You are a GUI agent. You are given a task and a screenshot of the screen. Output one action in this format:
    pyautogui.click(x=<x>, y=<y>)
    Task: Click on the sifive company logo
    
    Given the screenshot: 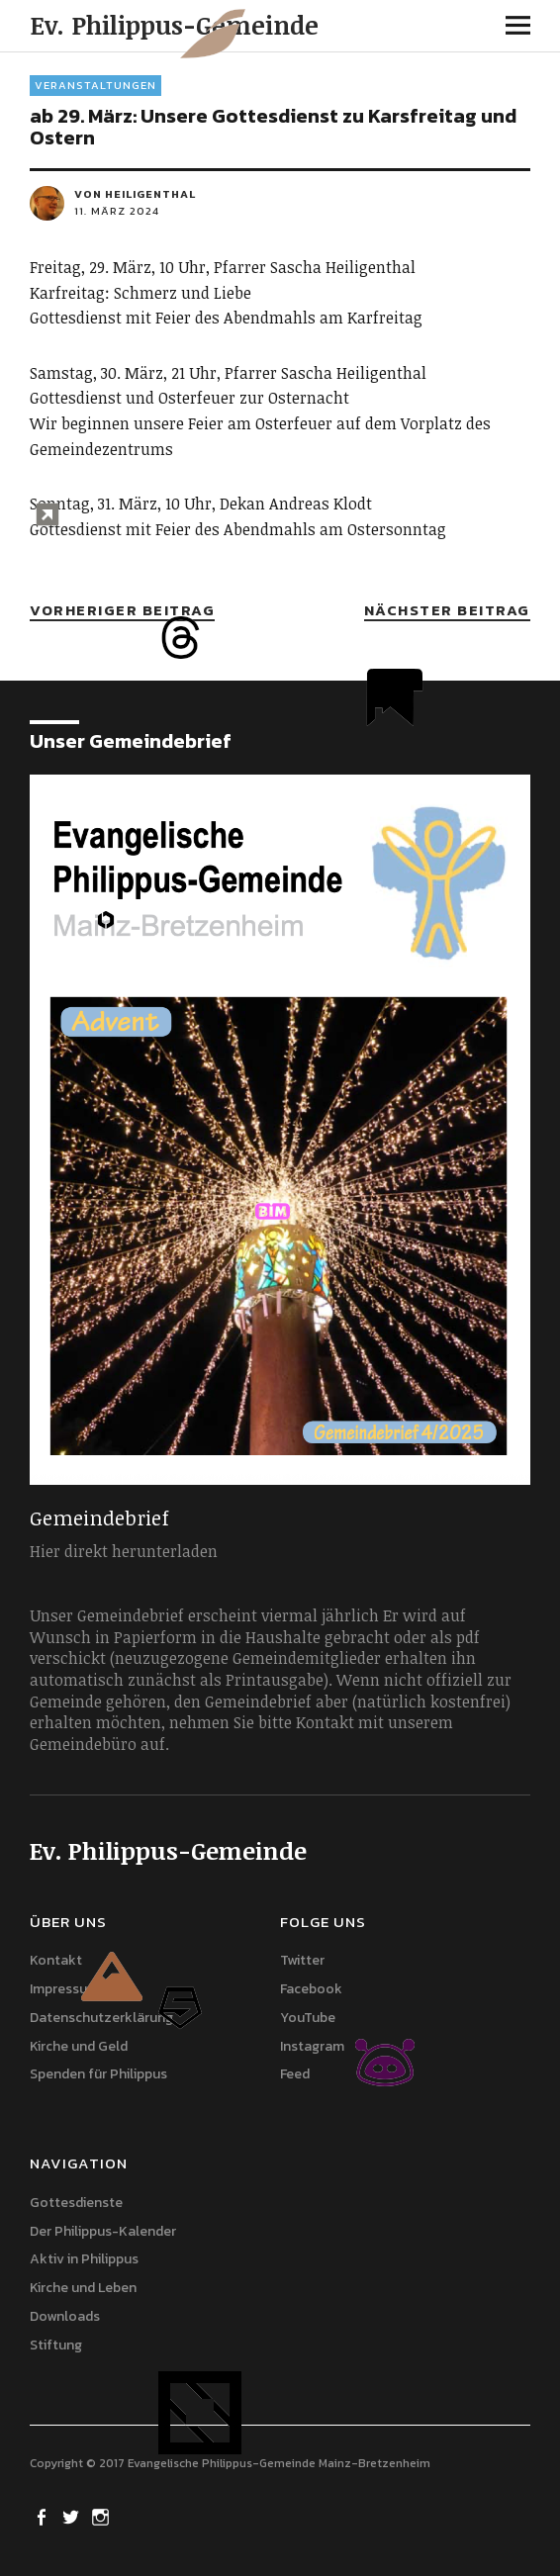 What is the action you would take?
    pyautogui.click(x=180, y=2008)
    